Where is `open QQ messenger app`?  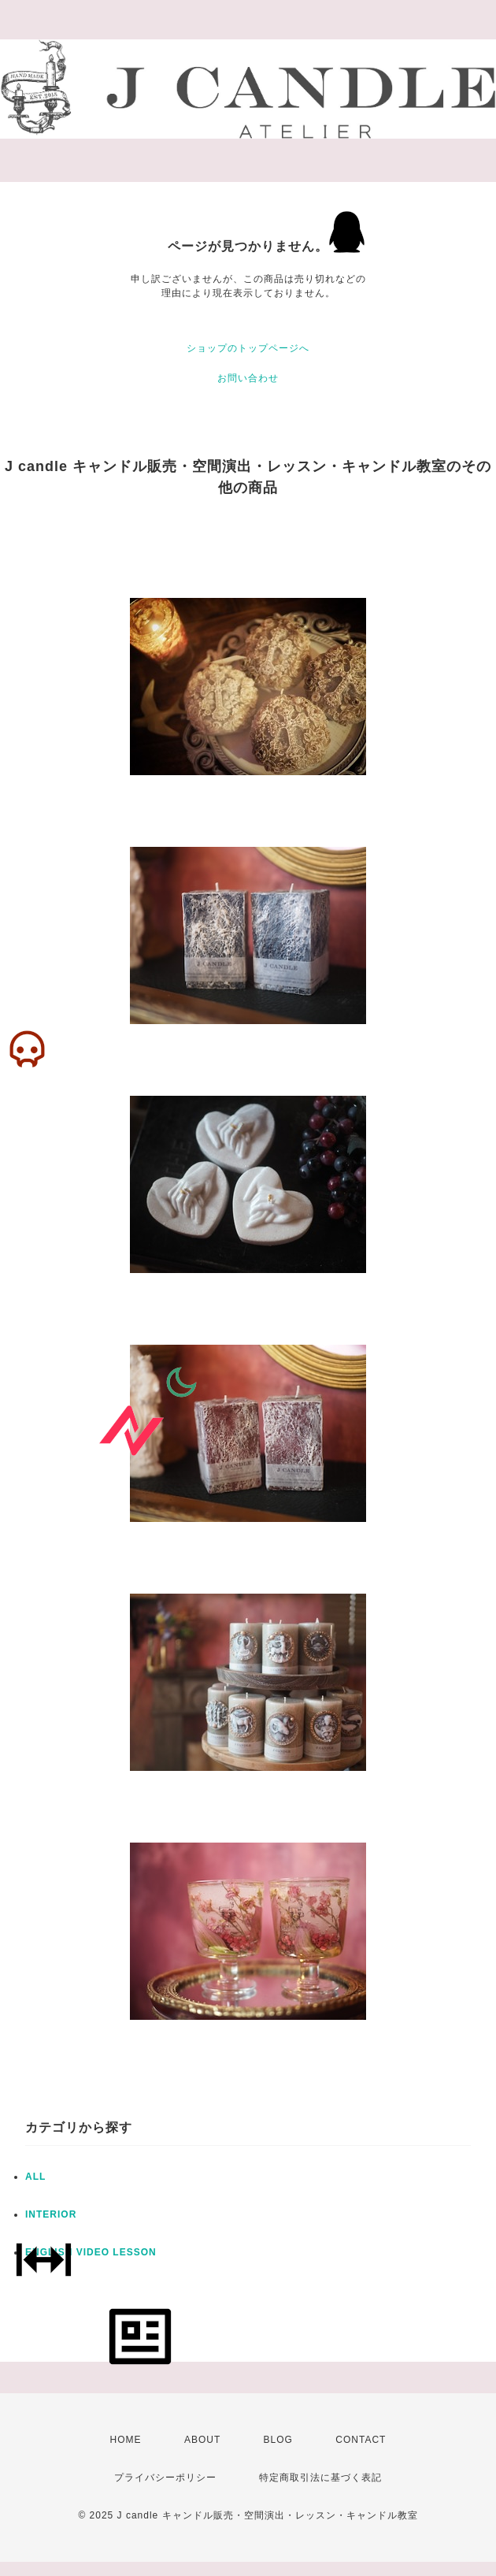 open QQ messenger app is located at coordinates (346, 232).